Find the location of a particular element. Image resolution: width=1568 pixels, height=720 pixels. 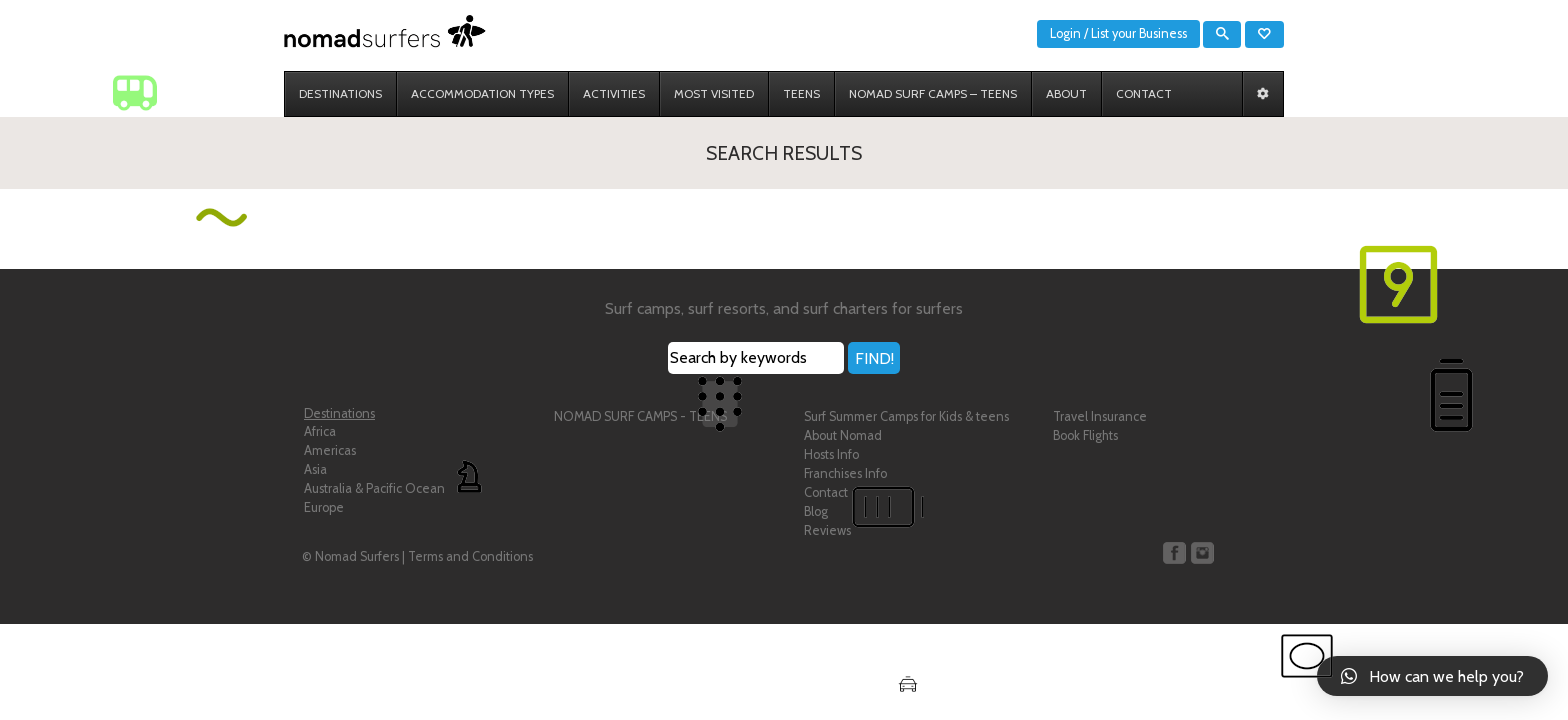

indicates battery is well charged is located at coordinates (887, 507).